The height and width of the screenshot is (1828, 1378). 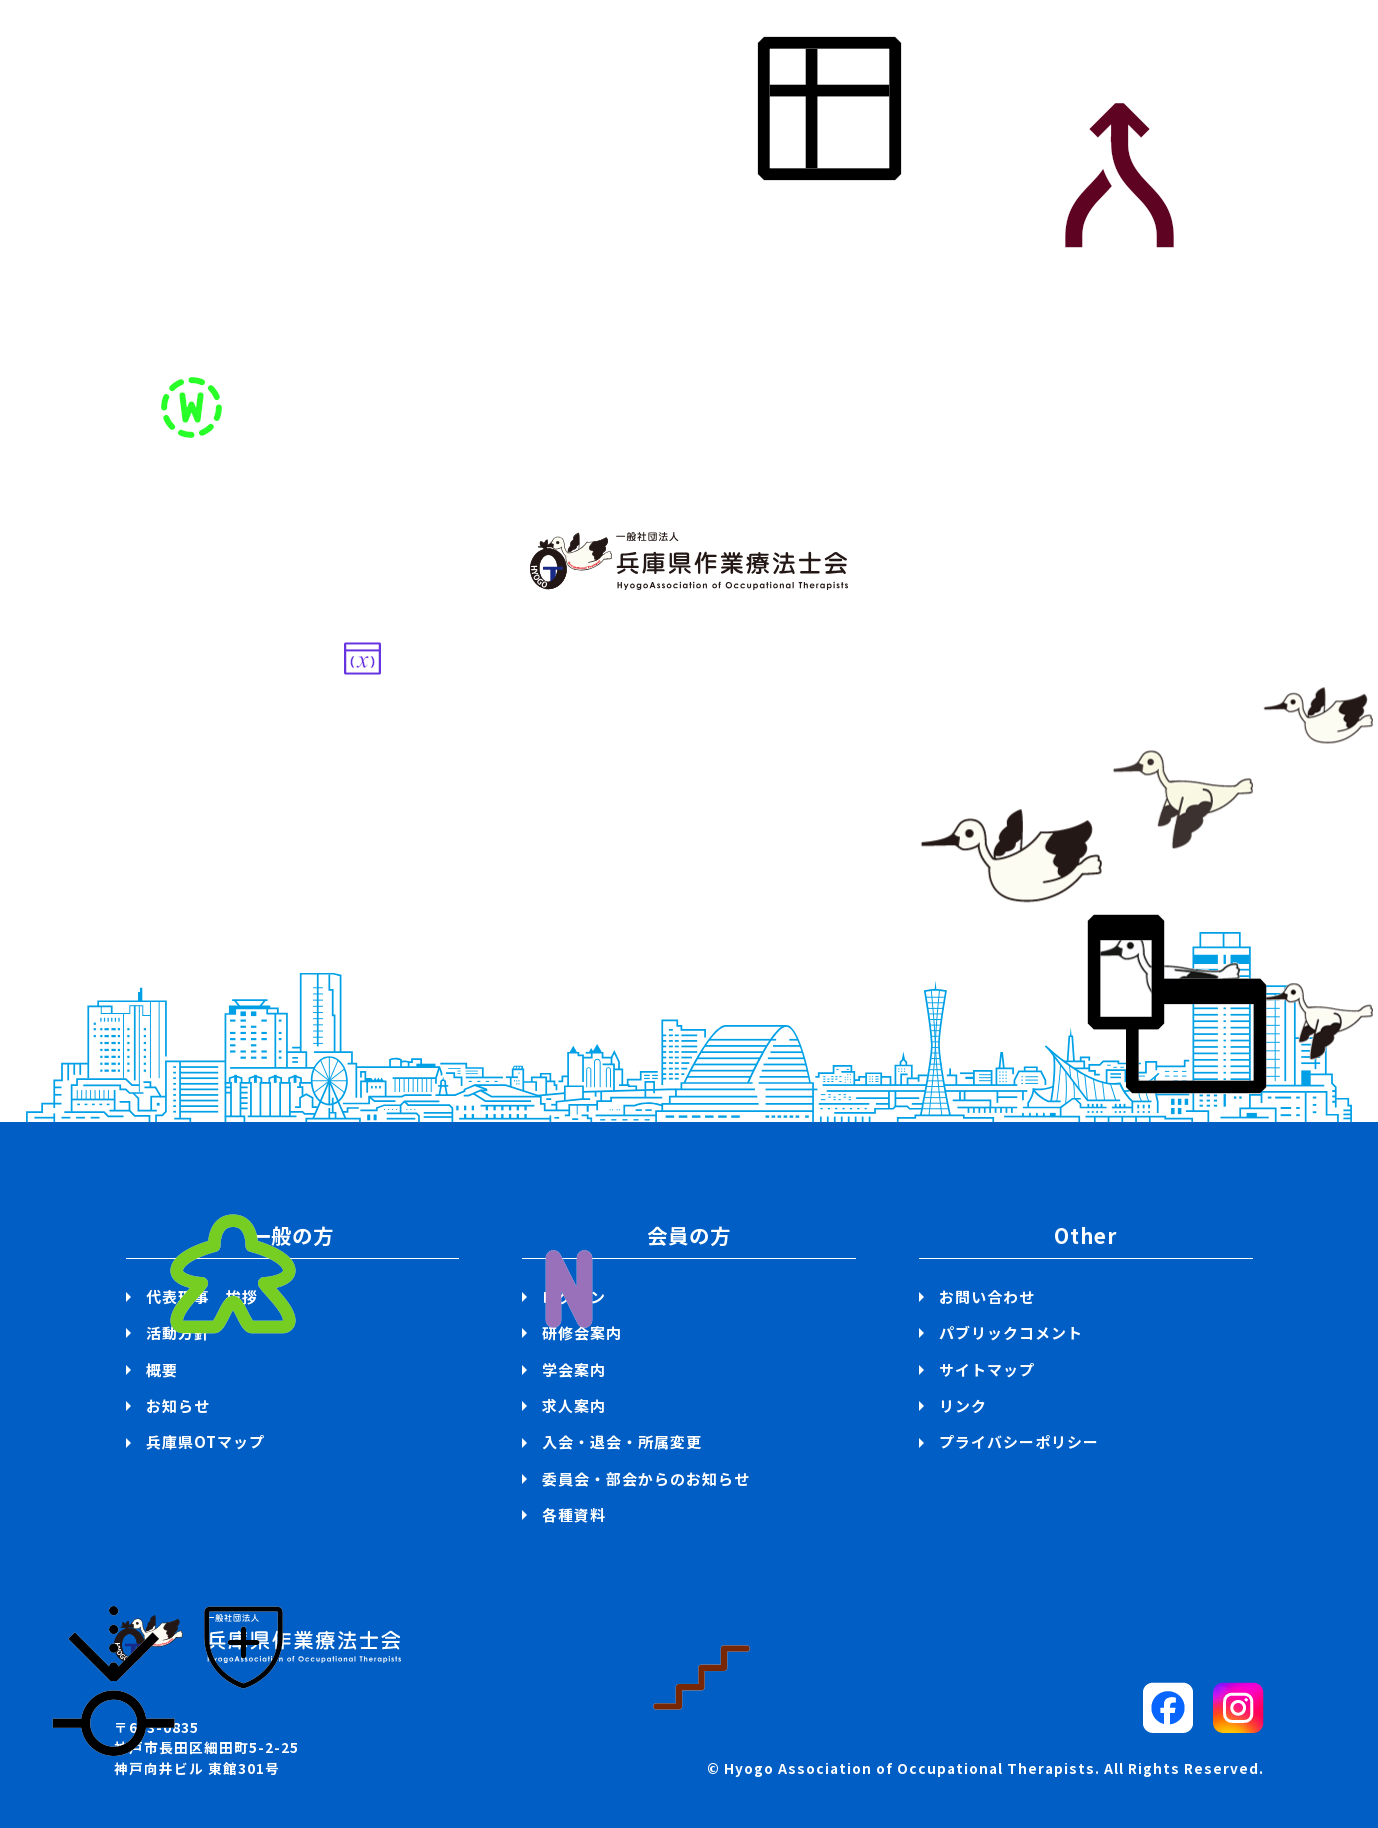 I want to click on view github project board, so click(x=829, y=108).